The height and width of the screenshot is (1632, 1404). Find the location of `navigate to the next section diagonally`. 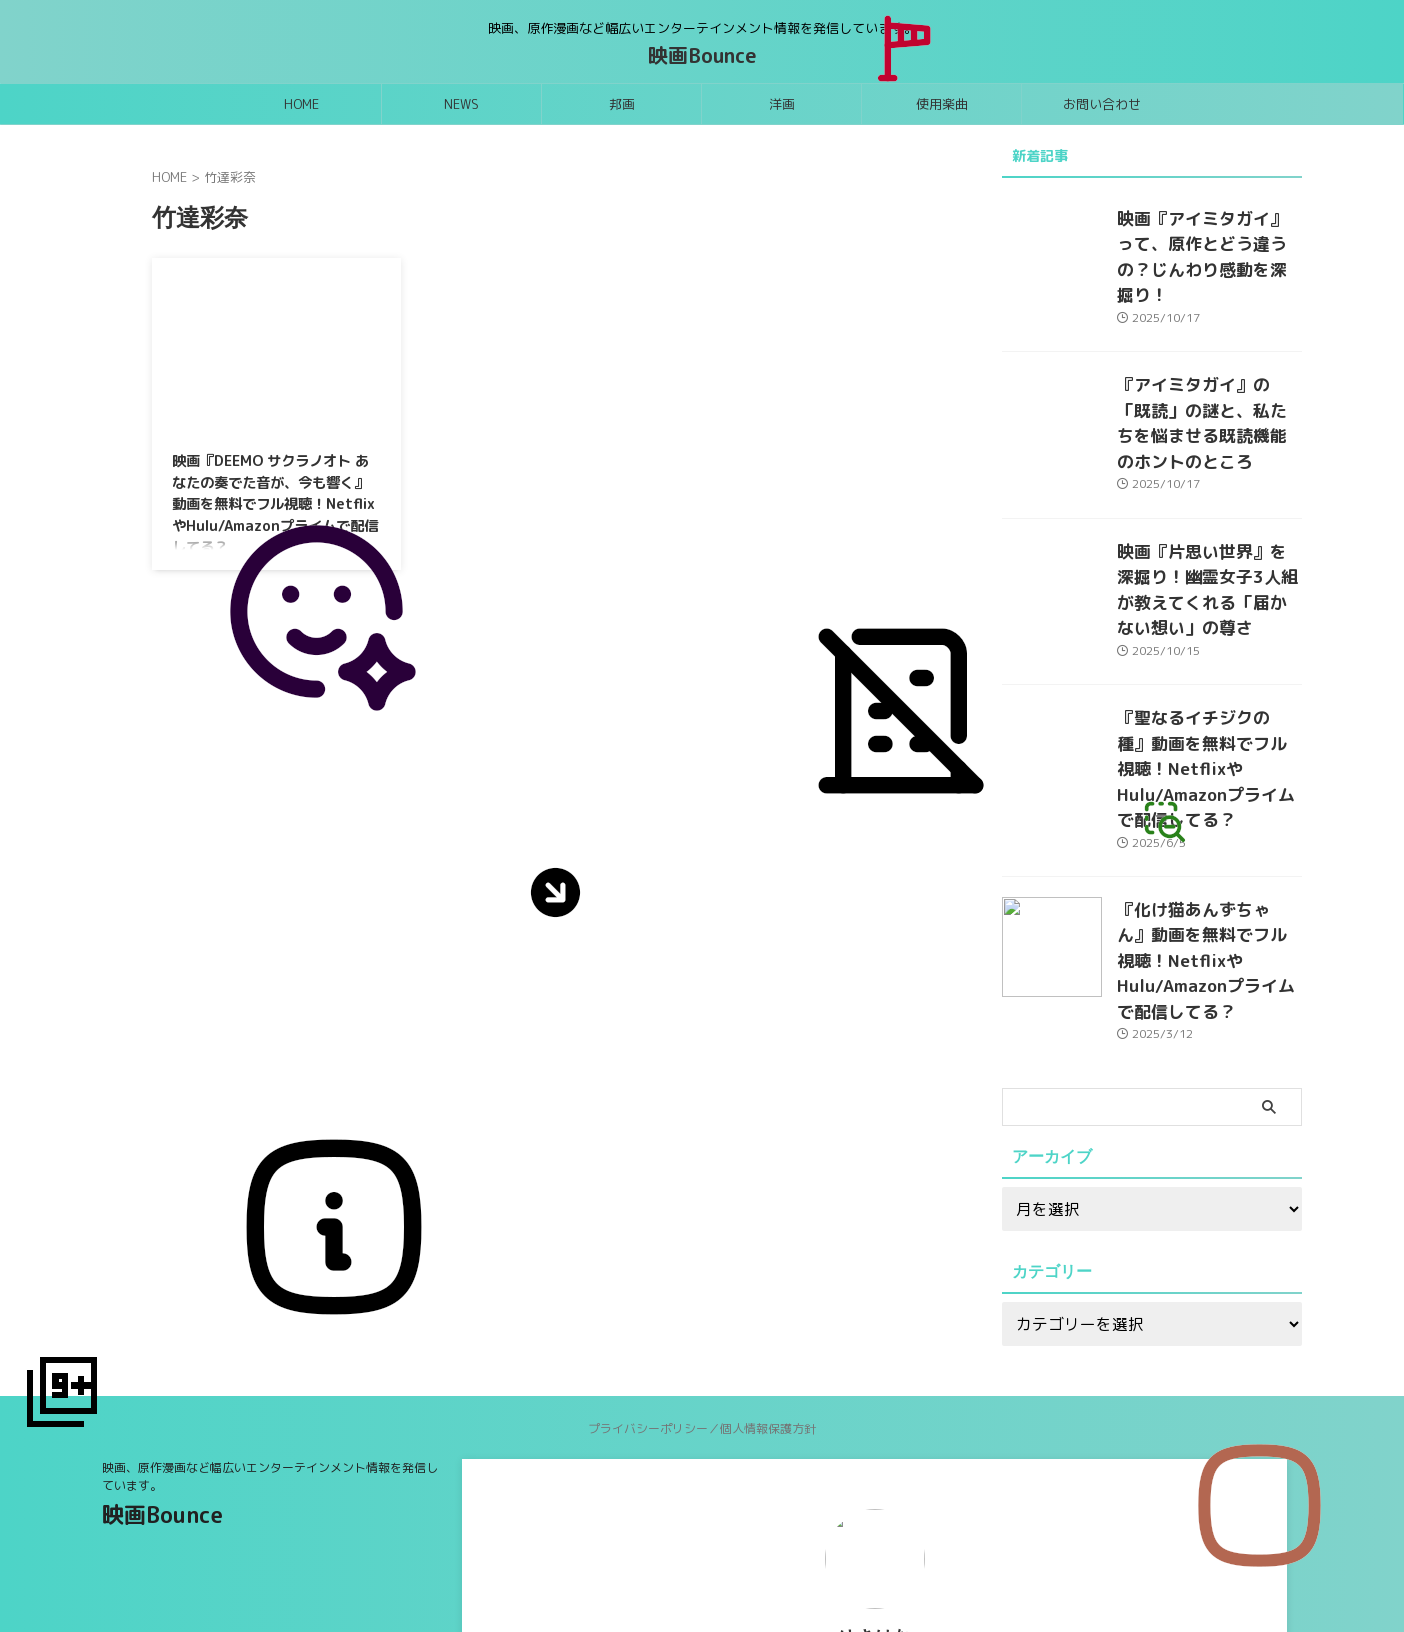

navigate to the next section diagonally is located at coordinates (555, 892).